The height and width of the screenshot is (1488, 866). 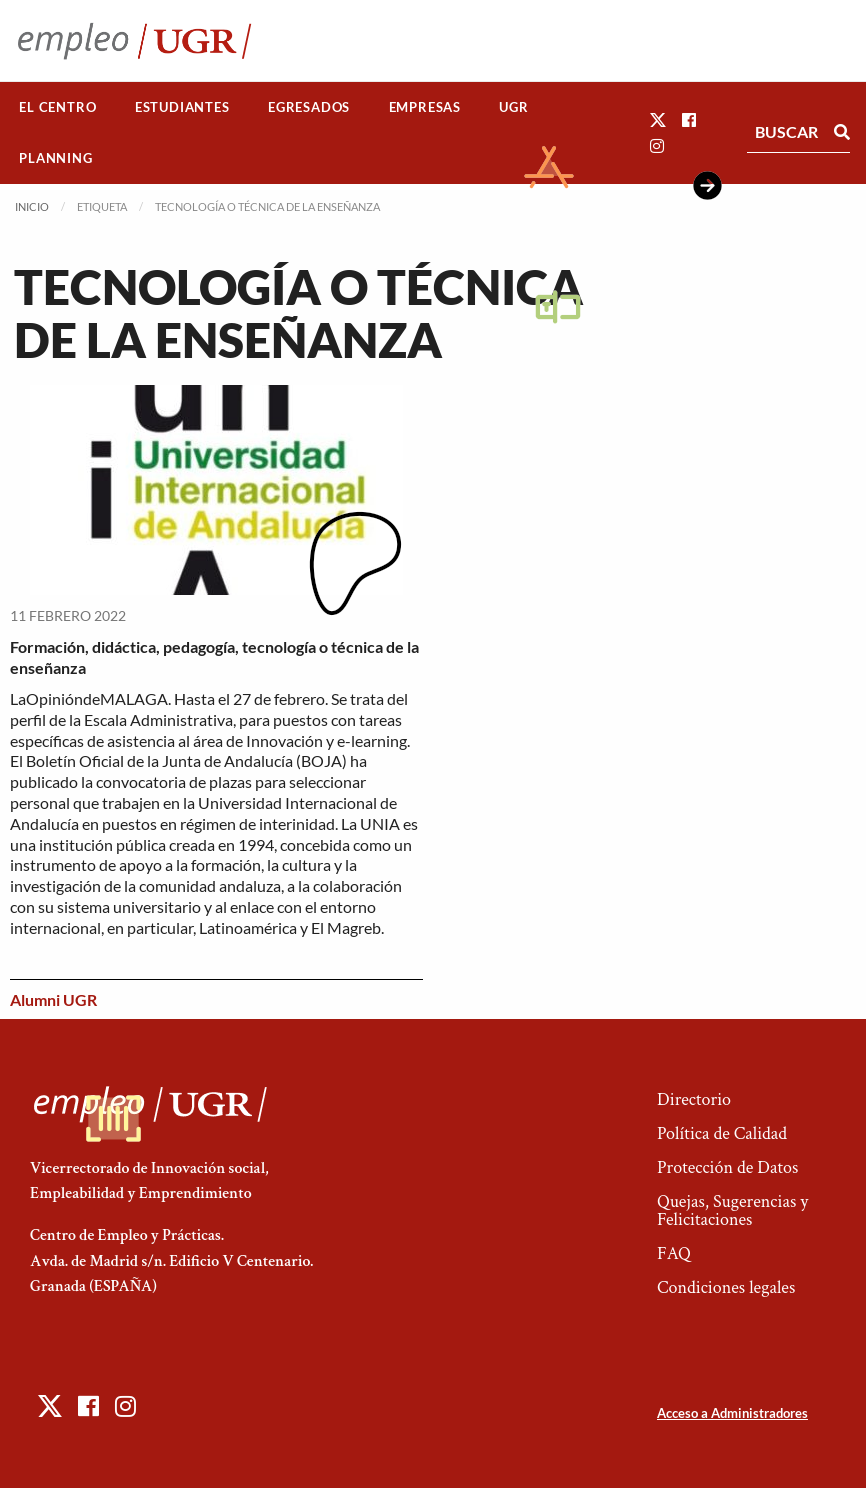 What do you see at coordinates (351, 561) in the screenshot?
I see `link to patreon profile or page` at bounding box center [351, 561].